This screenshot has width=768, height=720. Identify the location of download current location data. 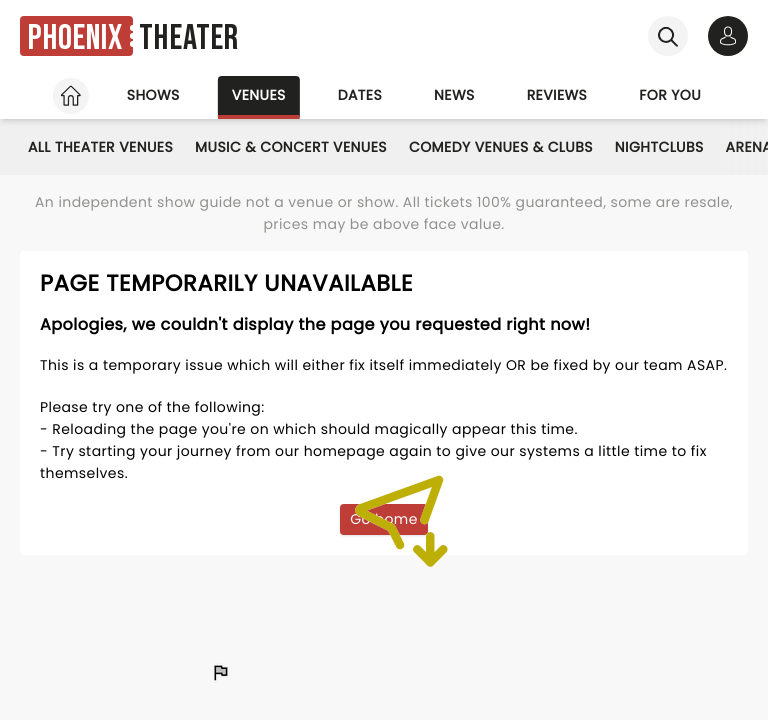
(400, 519).